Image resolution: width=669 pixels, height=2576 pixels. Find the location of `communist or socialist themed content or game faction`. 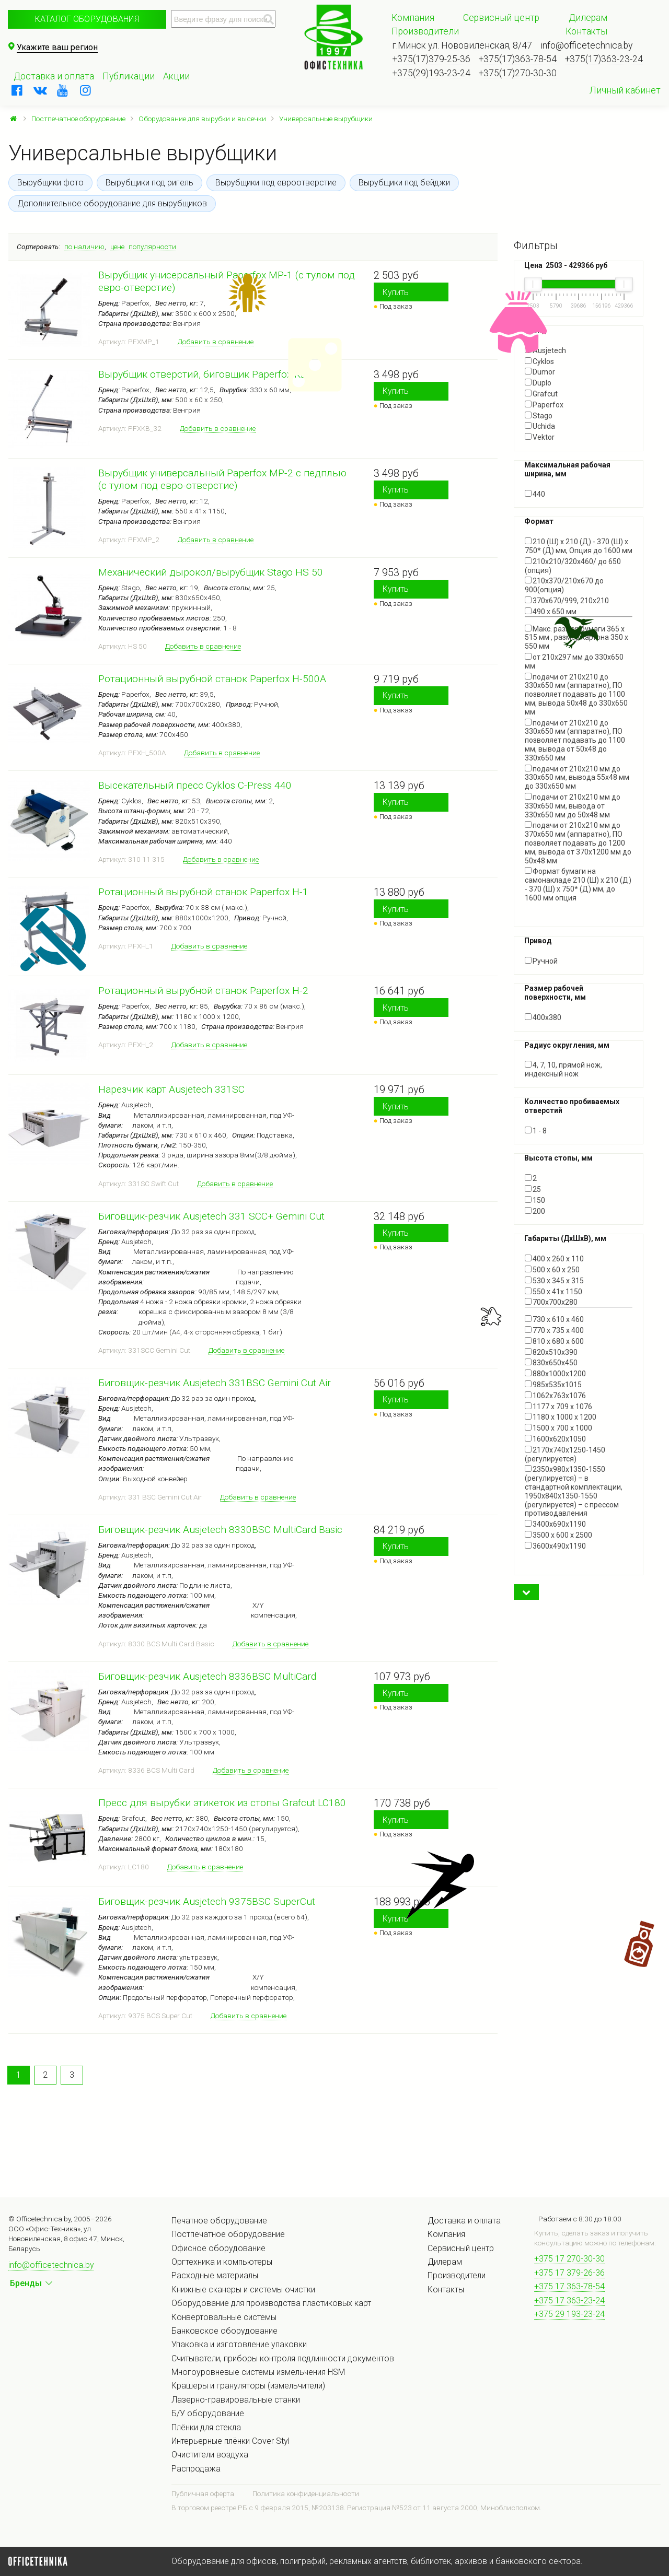

communist or socialist themed content or game faction is located at coordinates (53, 938).